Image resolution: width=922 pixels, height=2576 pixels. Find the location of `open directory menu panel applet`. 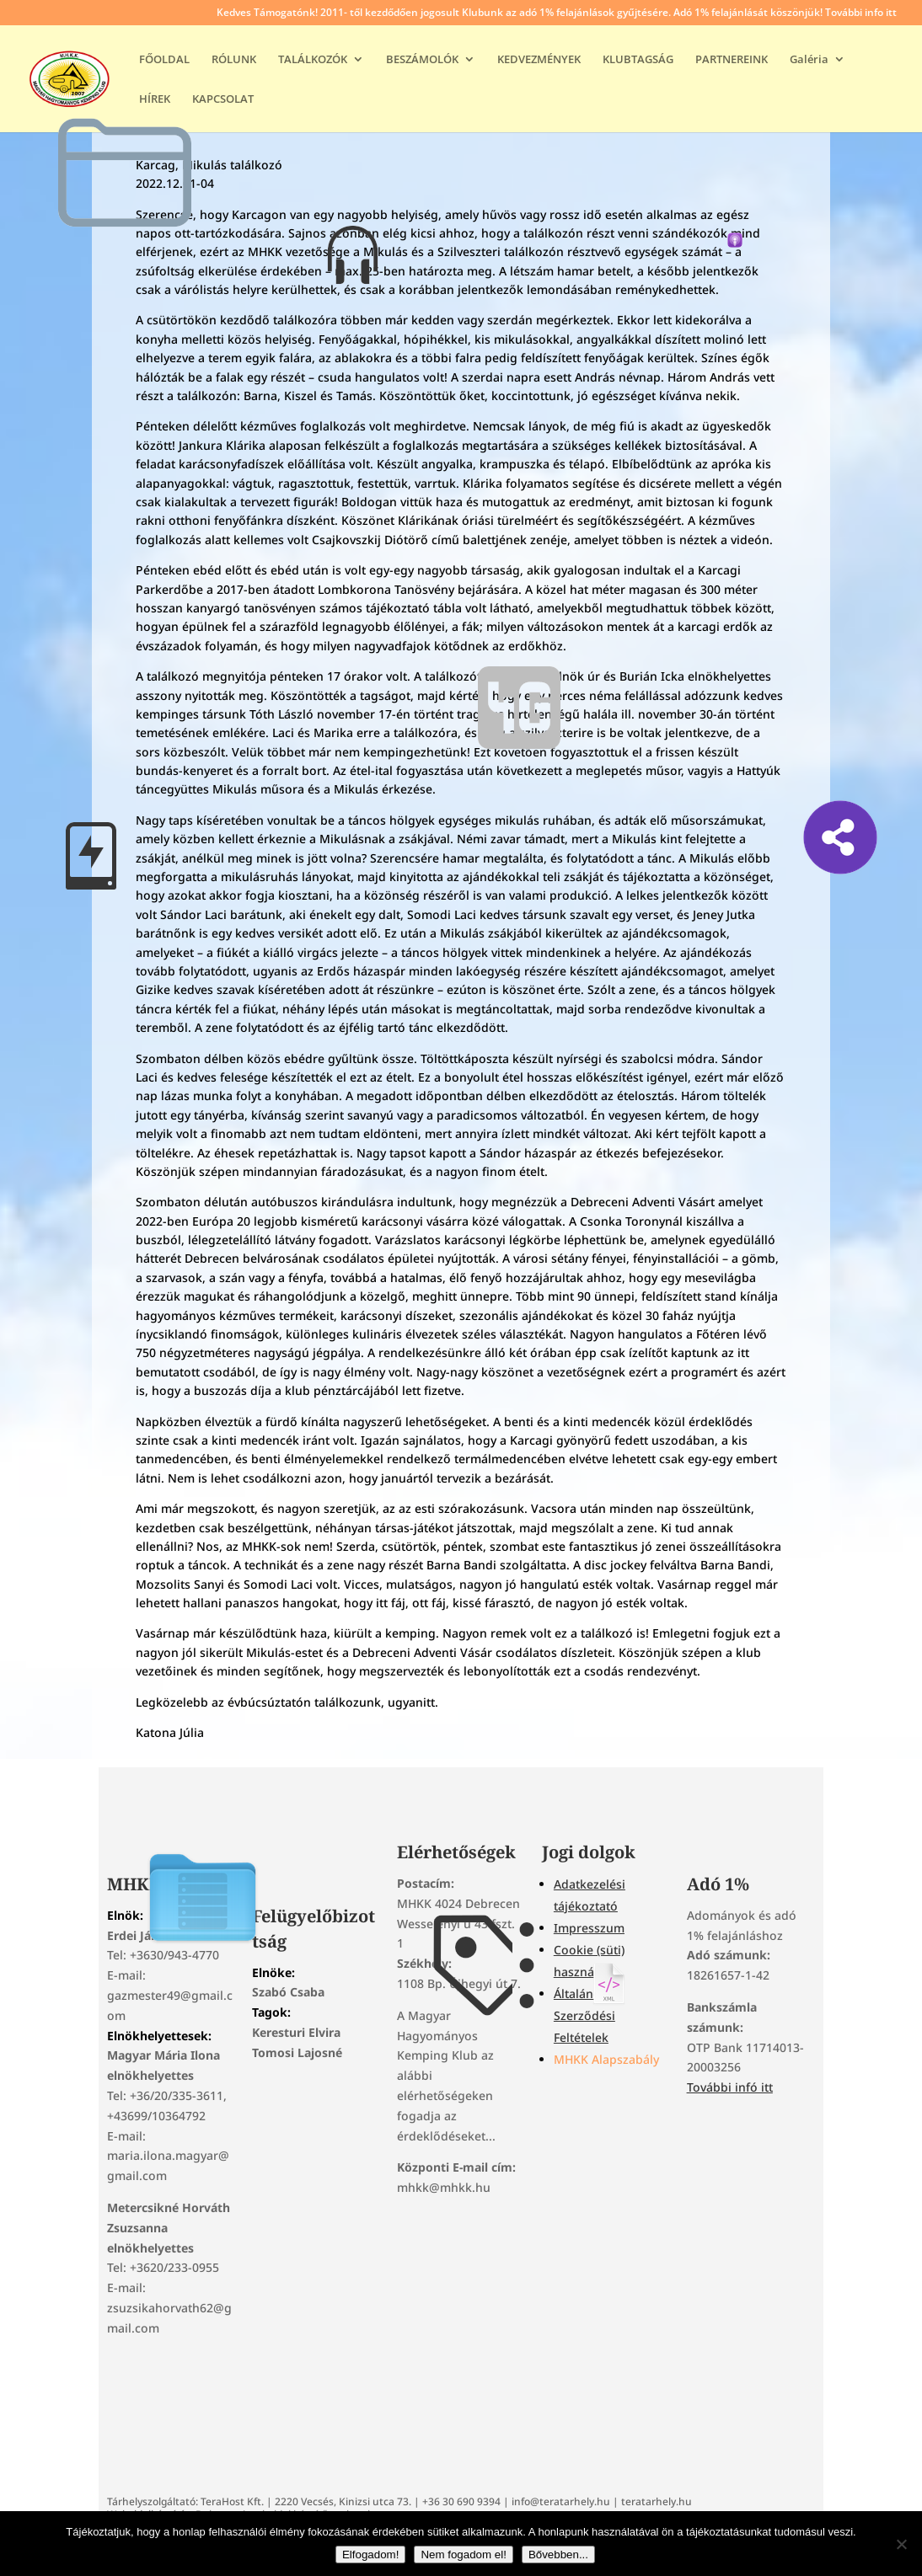

open directory menu panel applet is located at coordinates (202, 1897).